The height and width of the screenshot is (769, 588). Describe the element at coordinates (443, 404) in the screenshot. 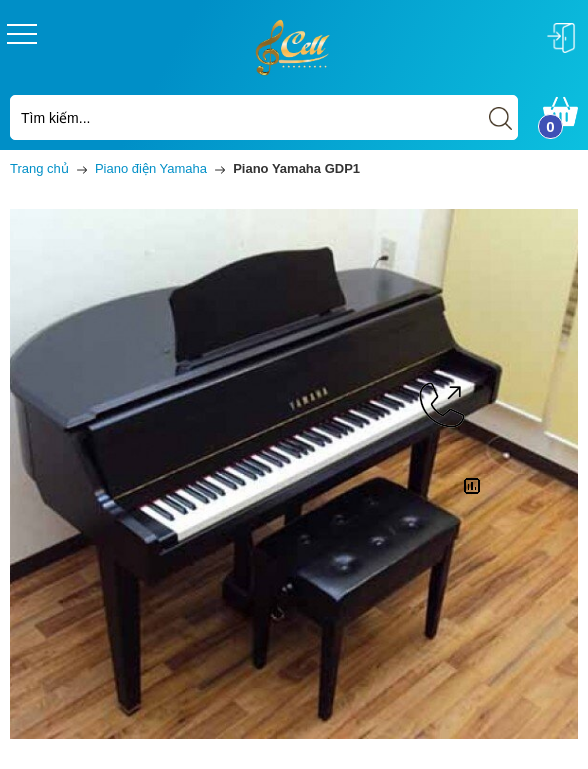

I see `make an outgoing call` at that location.